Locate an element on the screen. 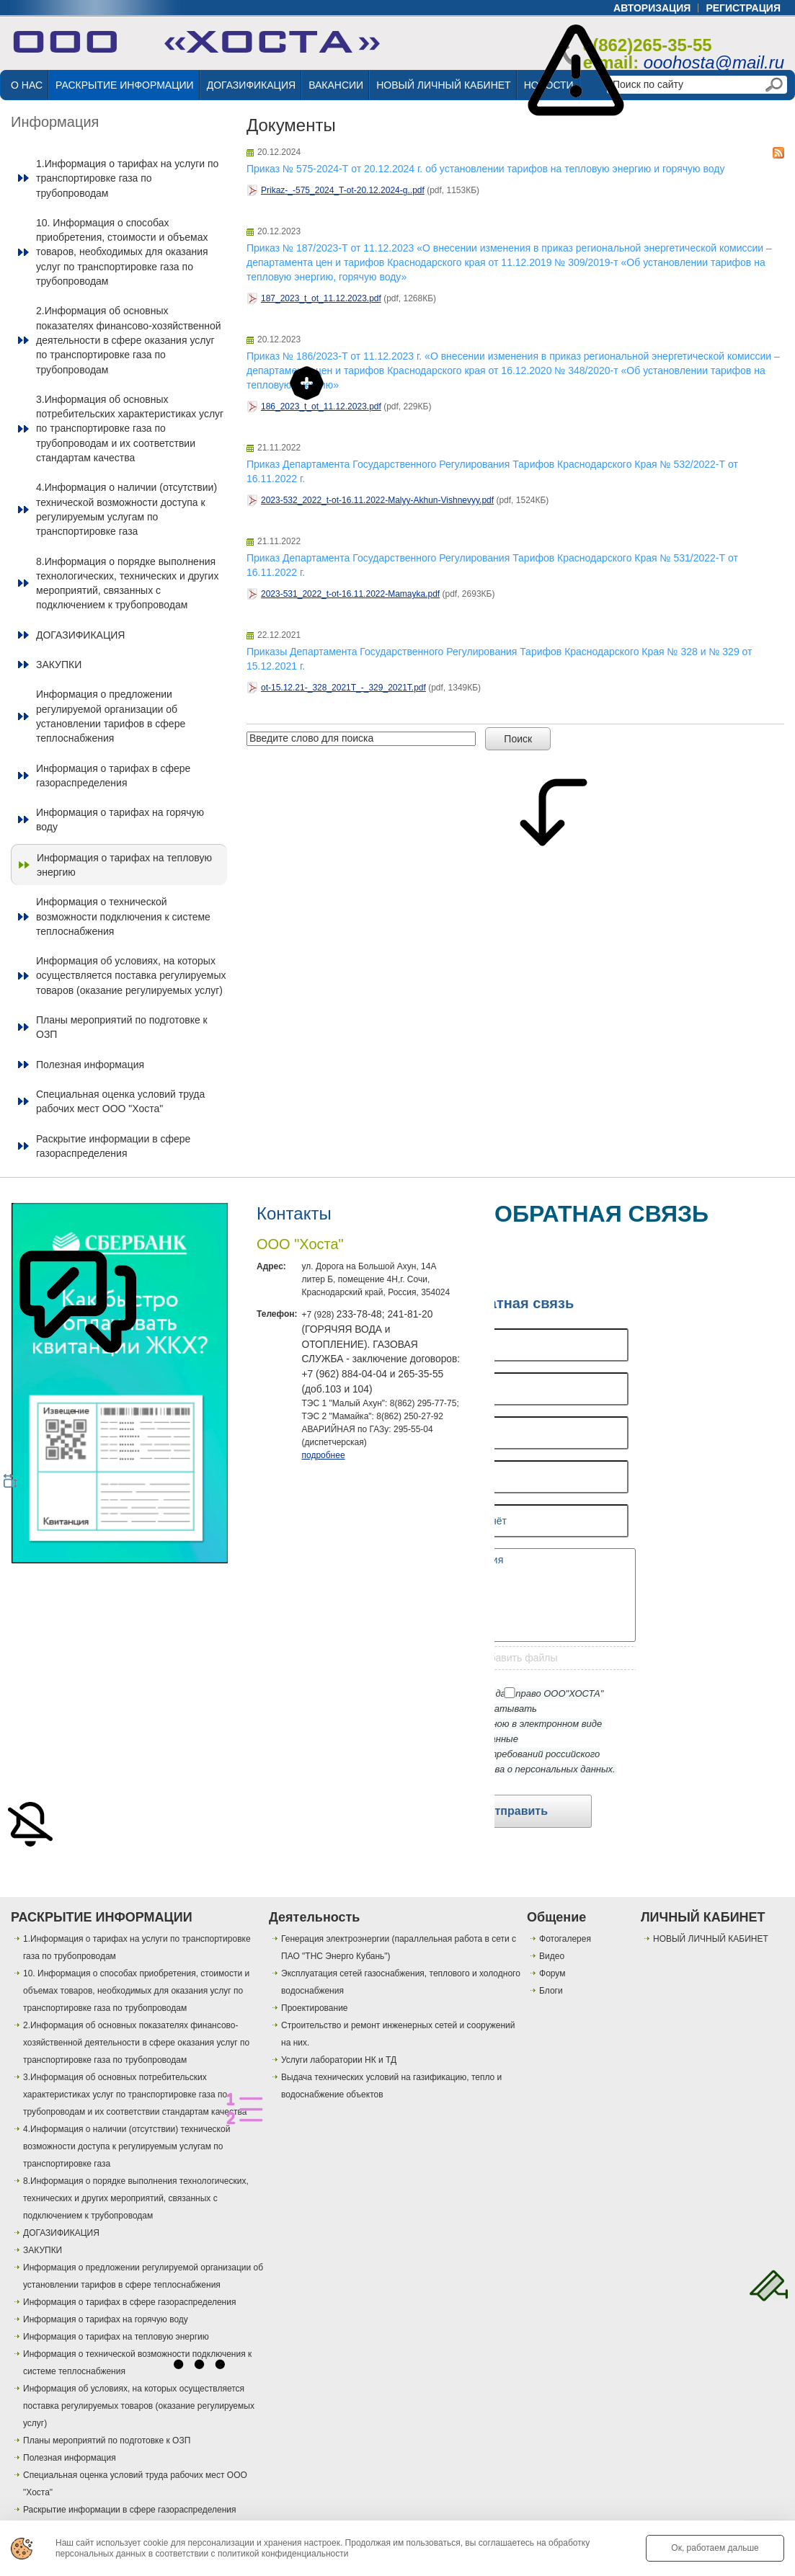 This screenshot has width=795, height=2576. adjust element dimensions is located at coordinates (10, 1480).